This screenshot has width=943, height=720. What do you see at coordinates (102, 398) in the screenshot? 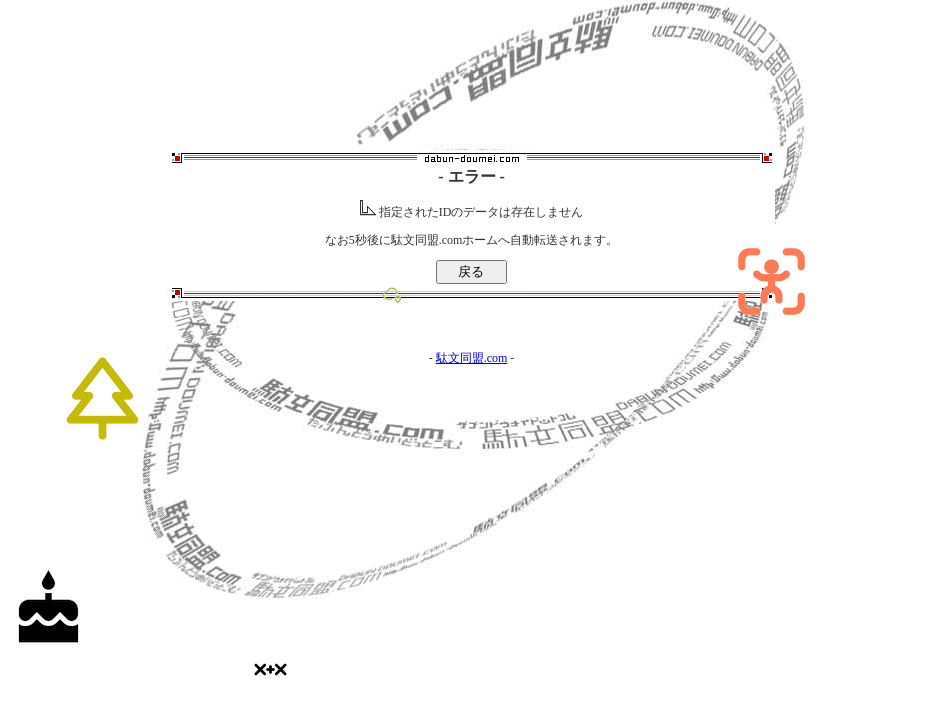
I see `indicates parks or nature areas on a map` at bounding box center [102, 398].